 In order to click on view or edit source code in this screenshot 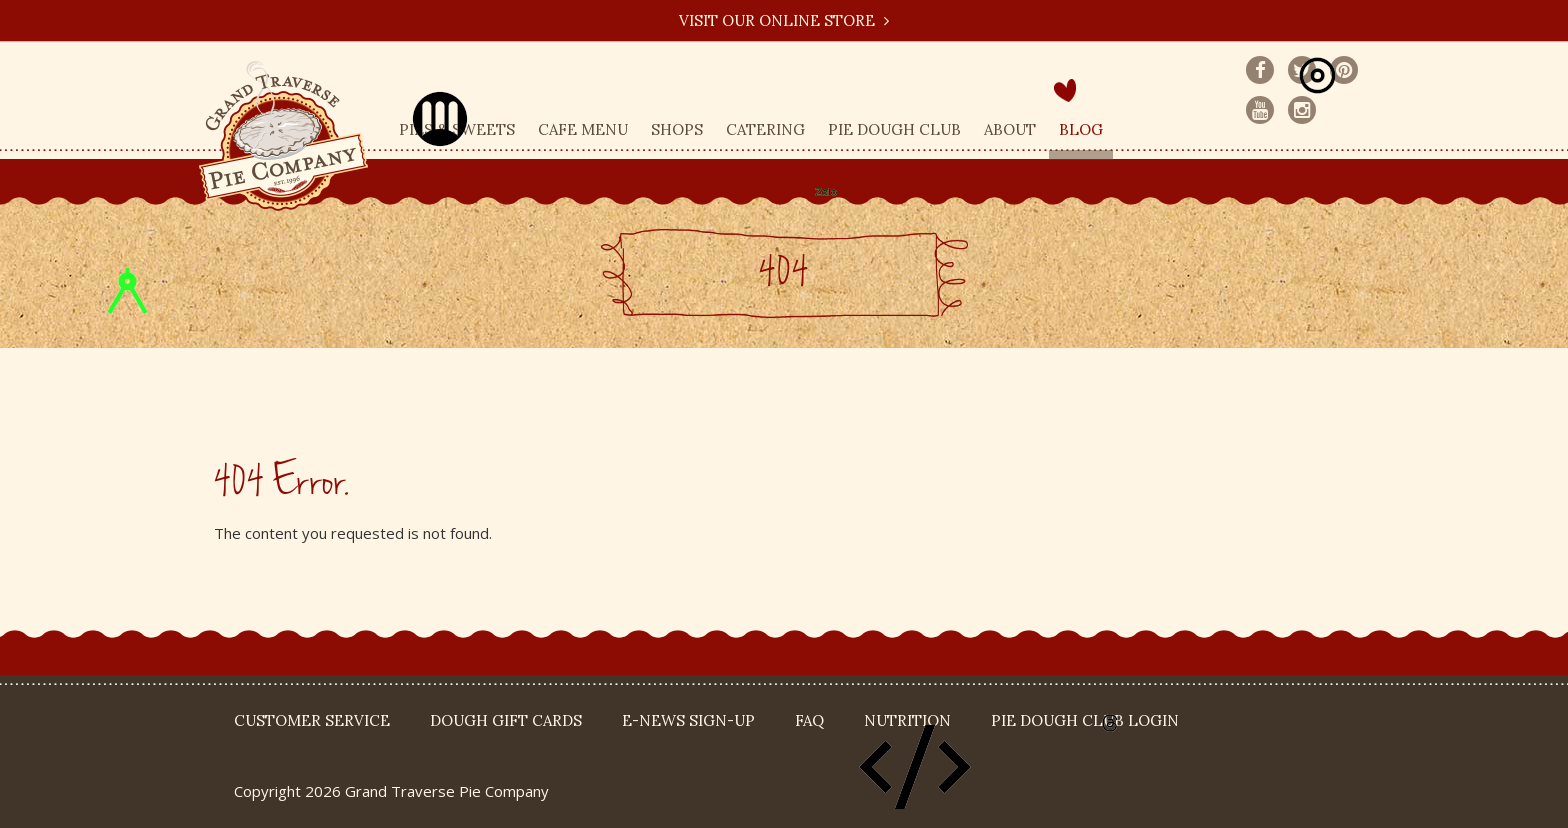, I will do `click(915, 767)`.